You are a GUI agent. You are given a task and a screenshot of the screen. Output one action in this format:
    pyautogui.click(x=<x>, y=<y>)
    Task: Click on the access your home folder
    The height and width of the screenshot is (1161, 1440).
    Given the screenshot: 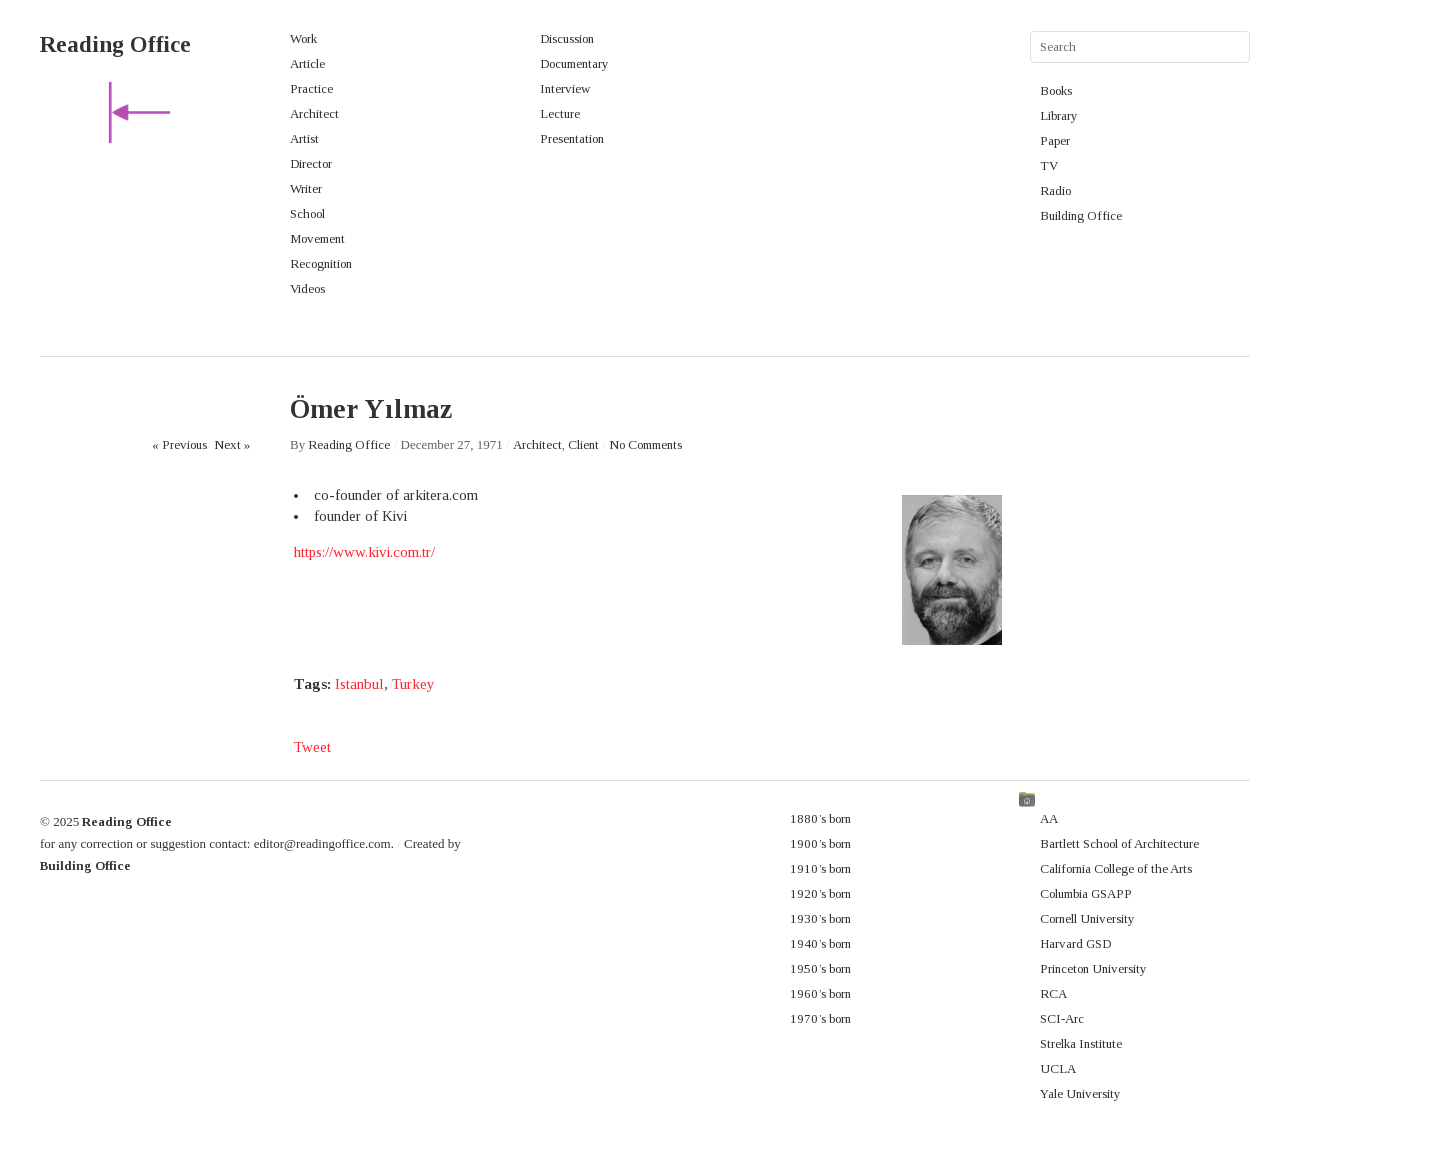 What is the action you would take?
    pyautogui.click(x=1027, y=799)
    